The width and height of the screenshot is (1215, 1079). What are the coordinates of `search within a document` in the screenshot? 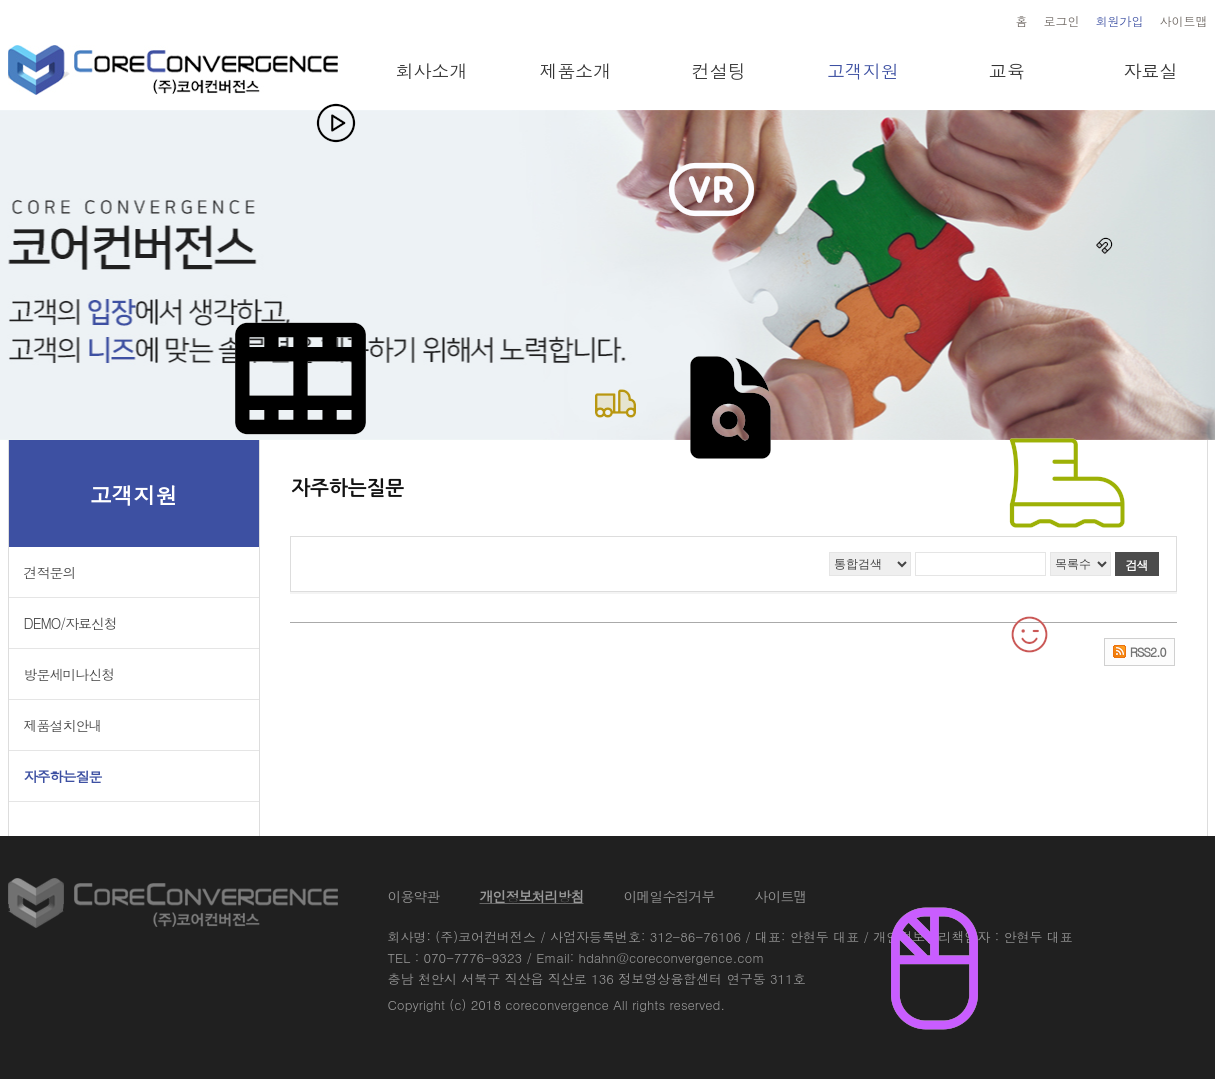 It's located at (730, 407).